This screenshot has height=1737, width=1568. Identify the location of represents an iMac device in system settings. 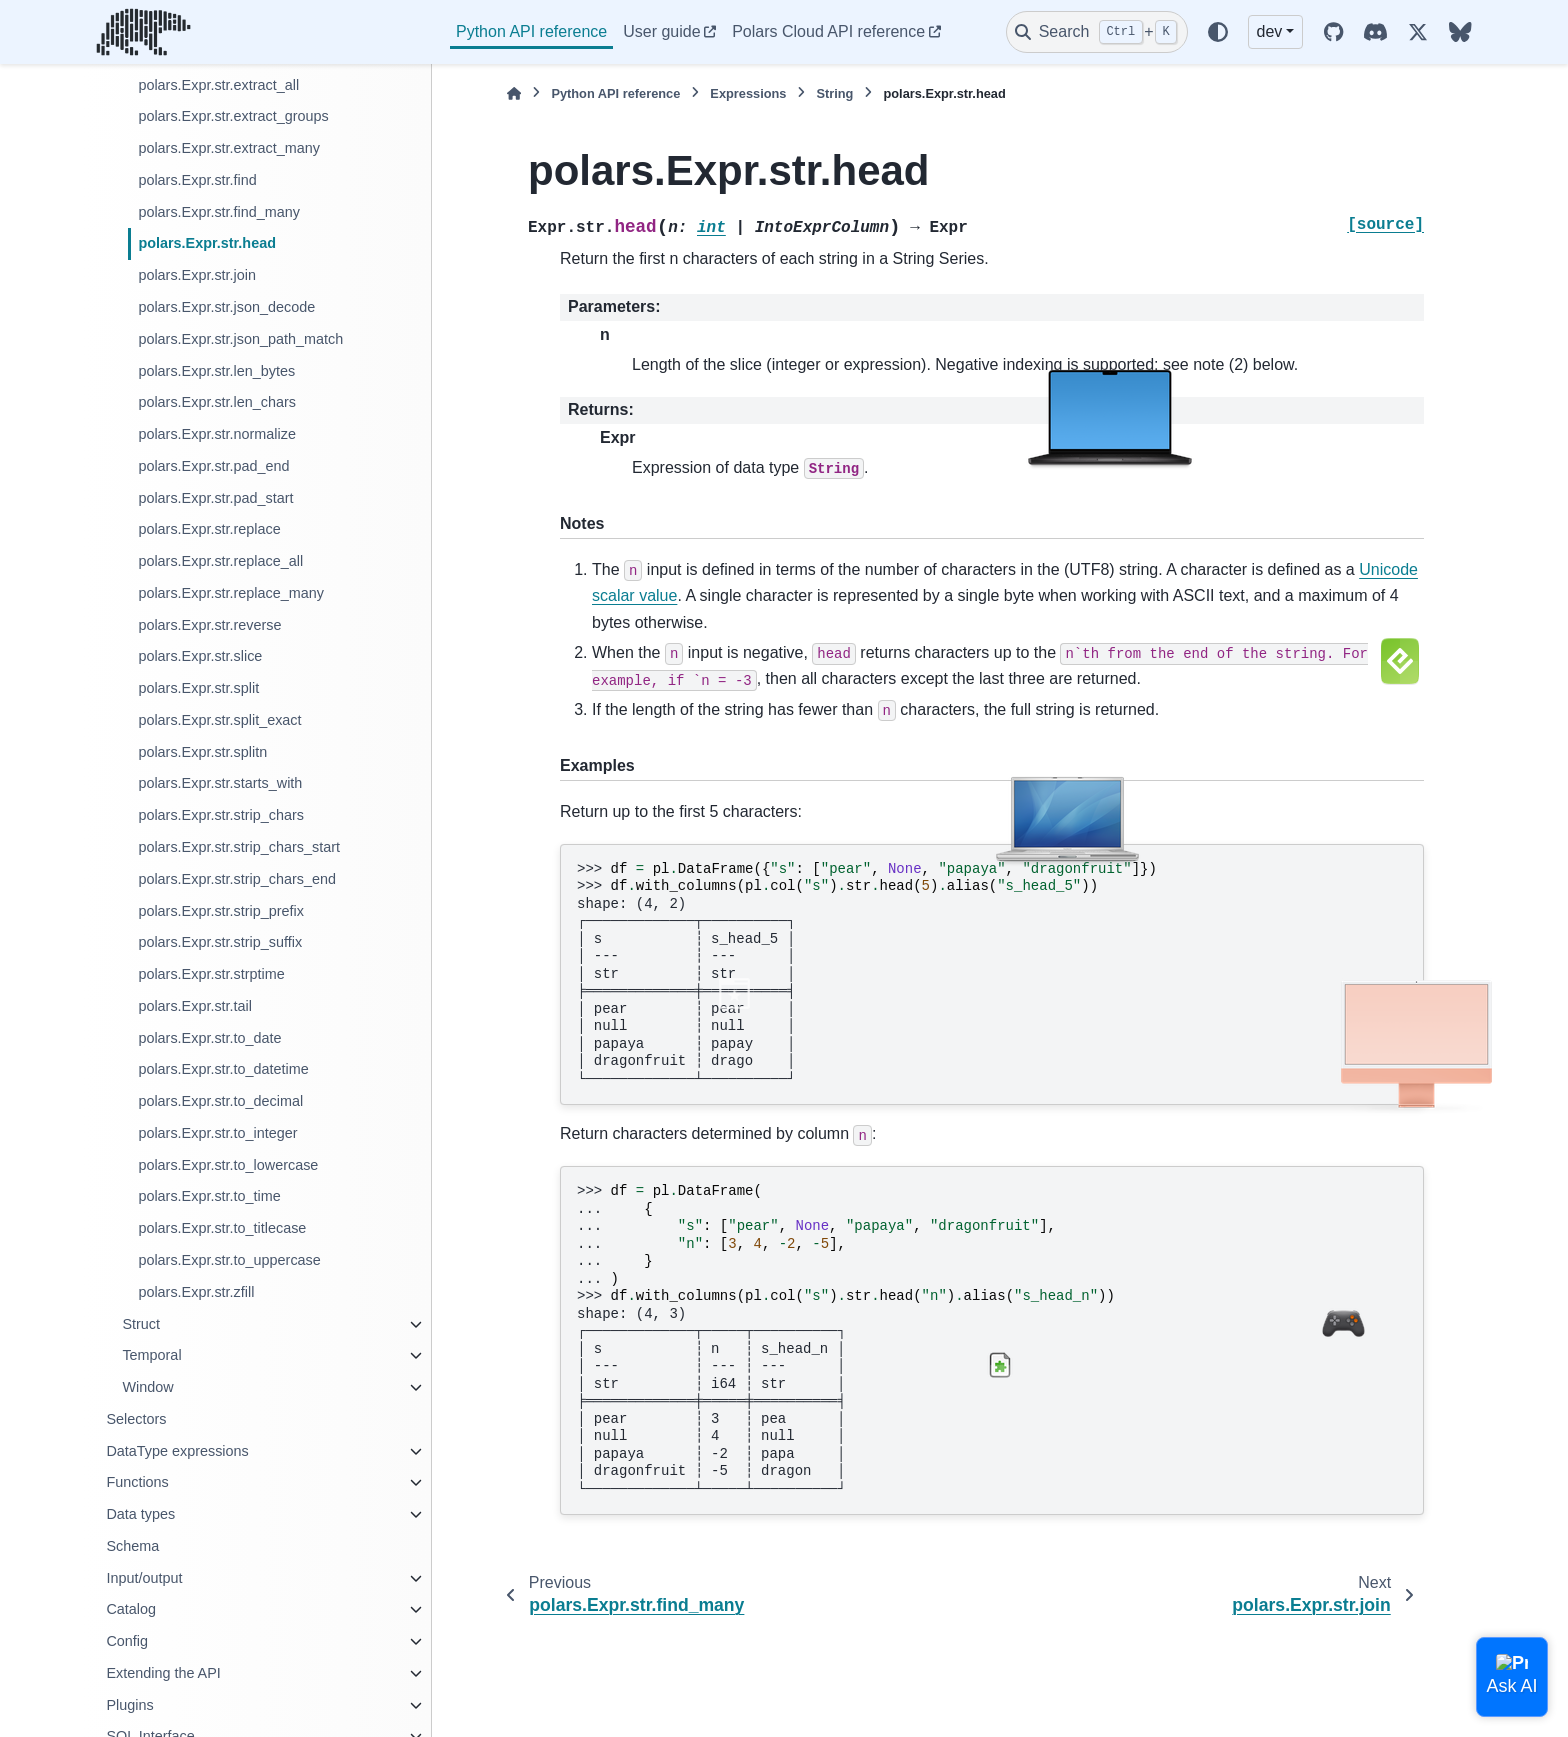
(1416, 1041).